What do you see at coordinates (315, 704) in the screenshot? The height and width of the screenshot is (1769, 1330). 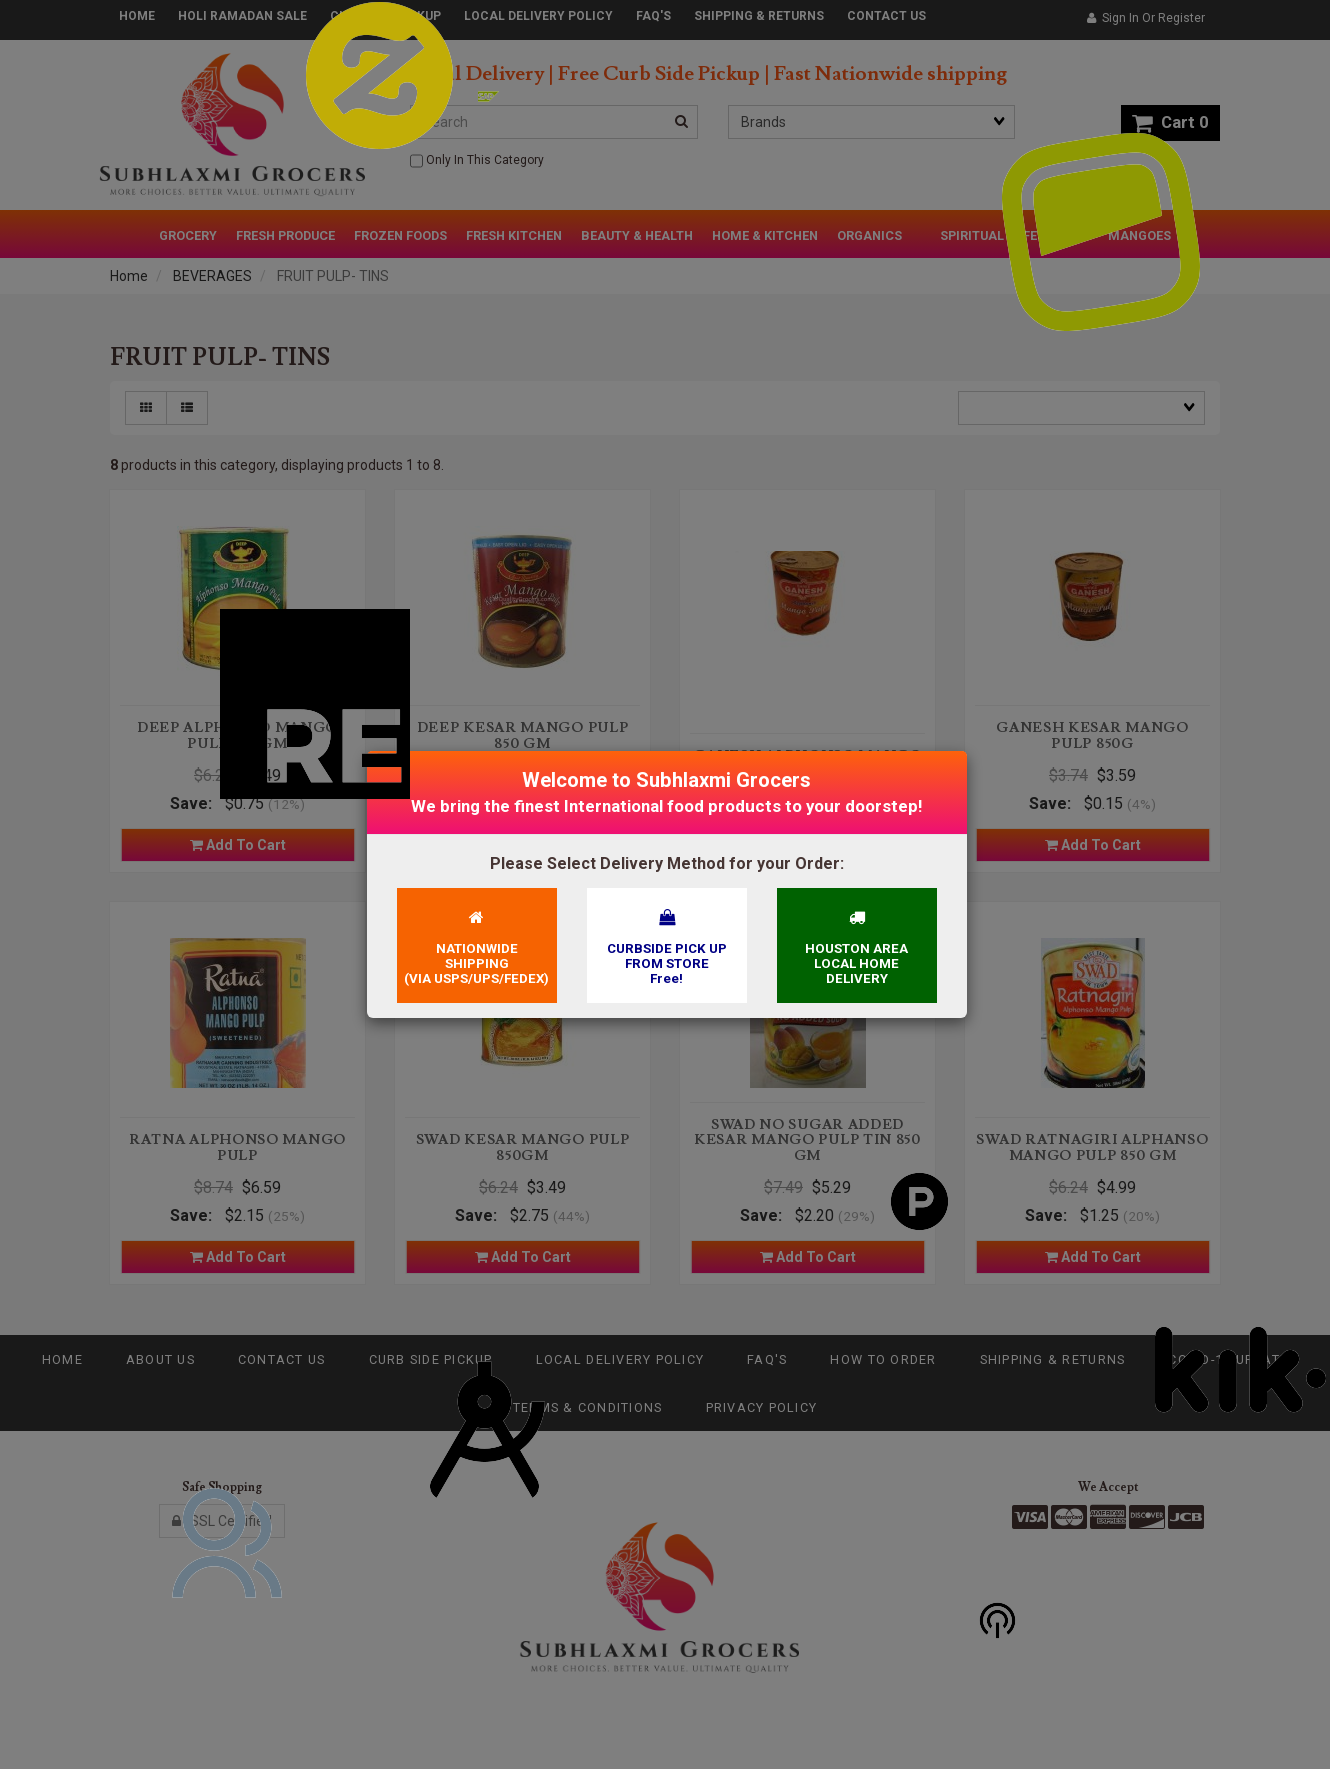 I see `reason programming language logo` at bounding box center [315, 704].